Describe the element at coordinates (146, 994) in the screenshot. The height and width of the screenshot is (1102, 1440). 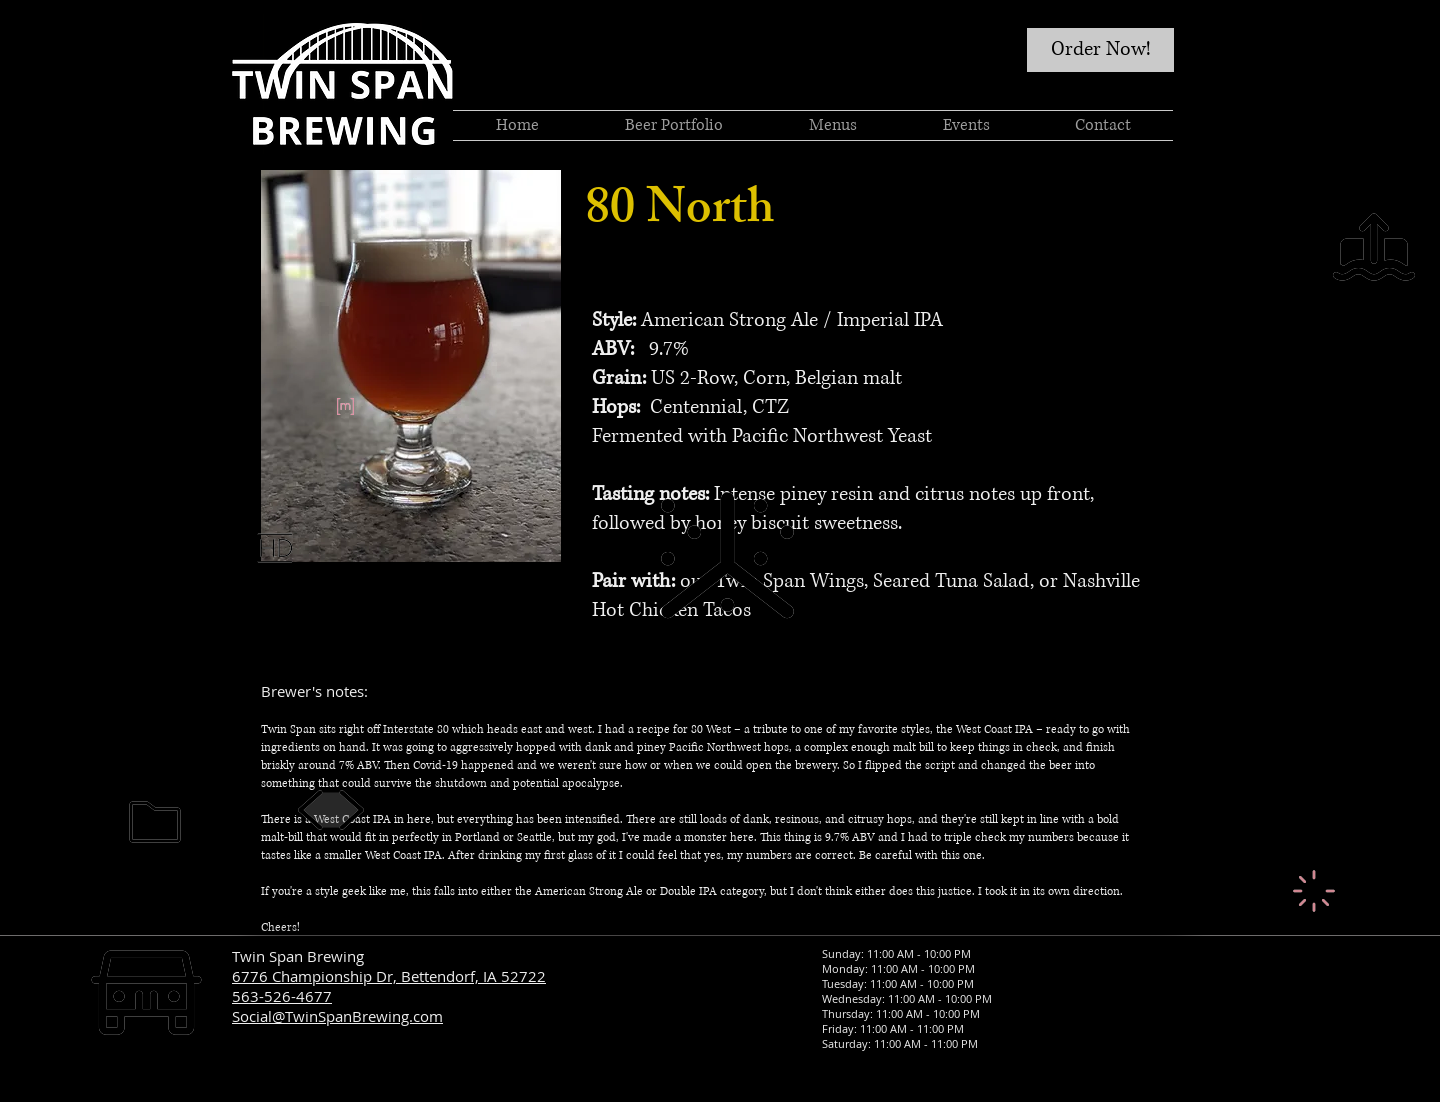
I see `select vehicle type as jeep or SUV` at that location.